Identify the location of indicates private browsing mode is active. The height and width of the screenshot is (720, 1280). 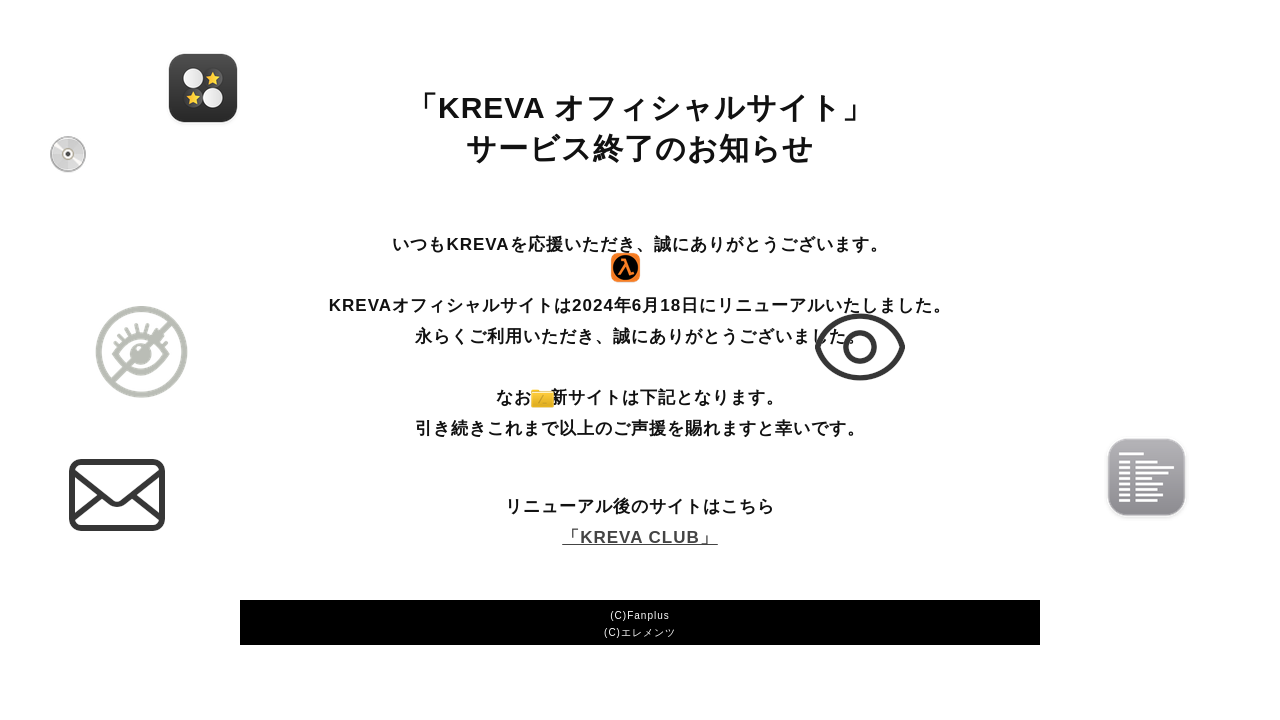
(141, 352).